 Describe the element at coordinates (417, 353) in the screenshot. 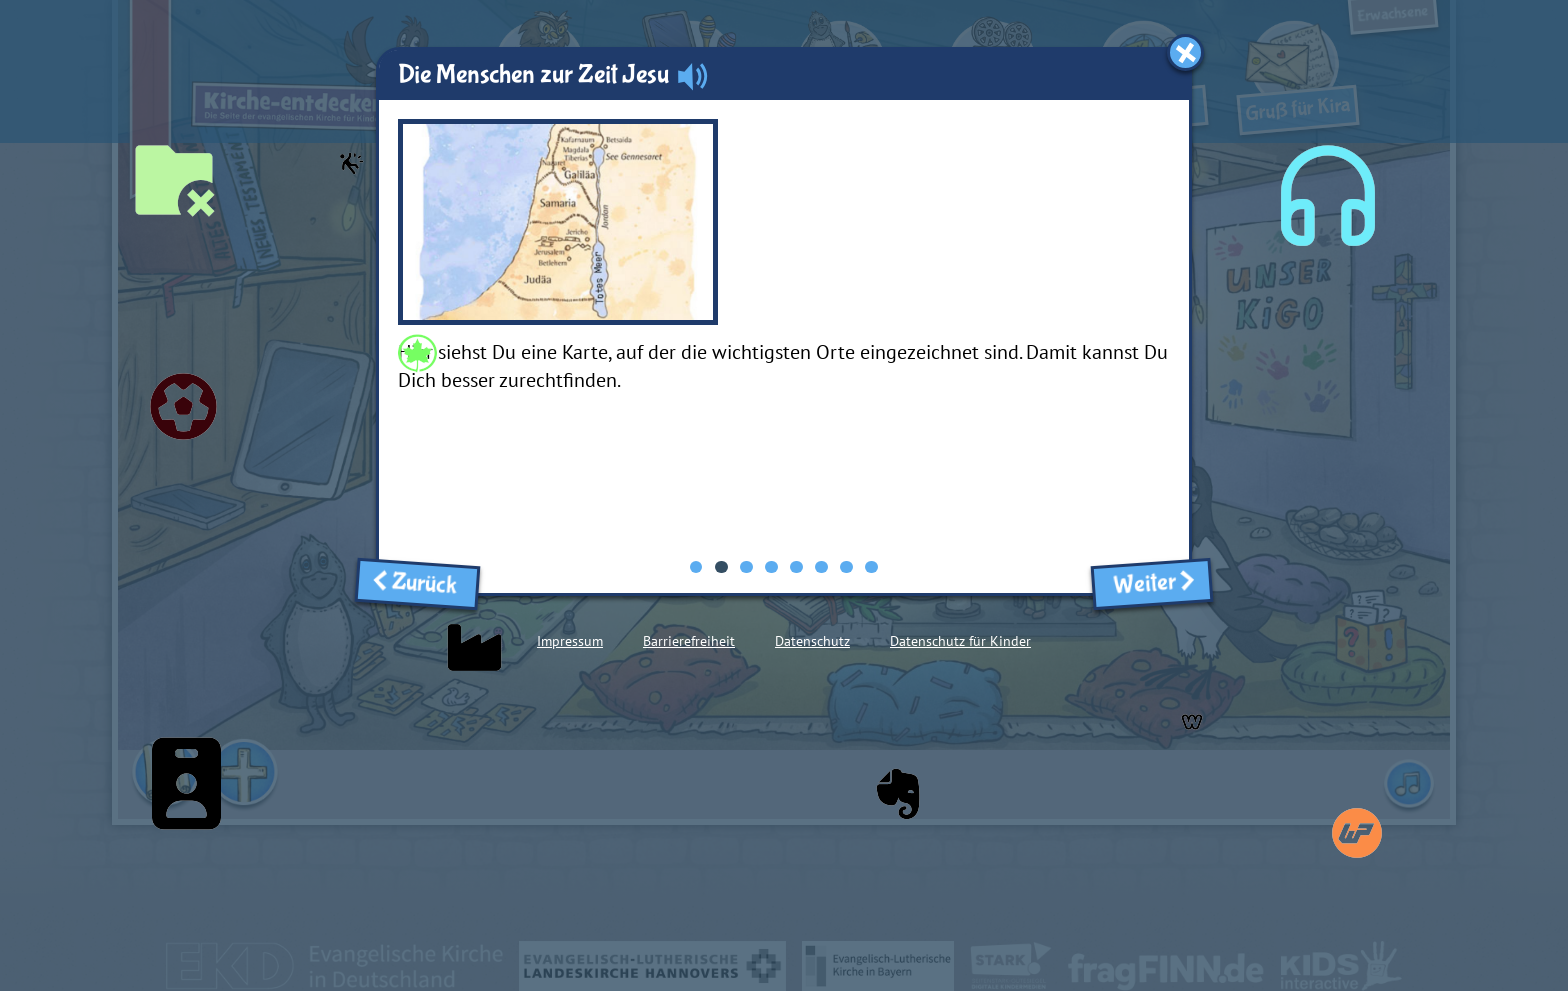

I see `open the Air Canada app or website` at that location.